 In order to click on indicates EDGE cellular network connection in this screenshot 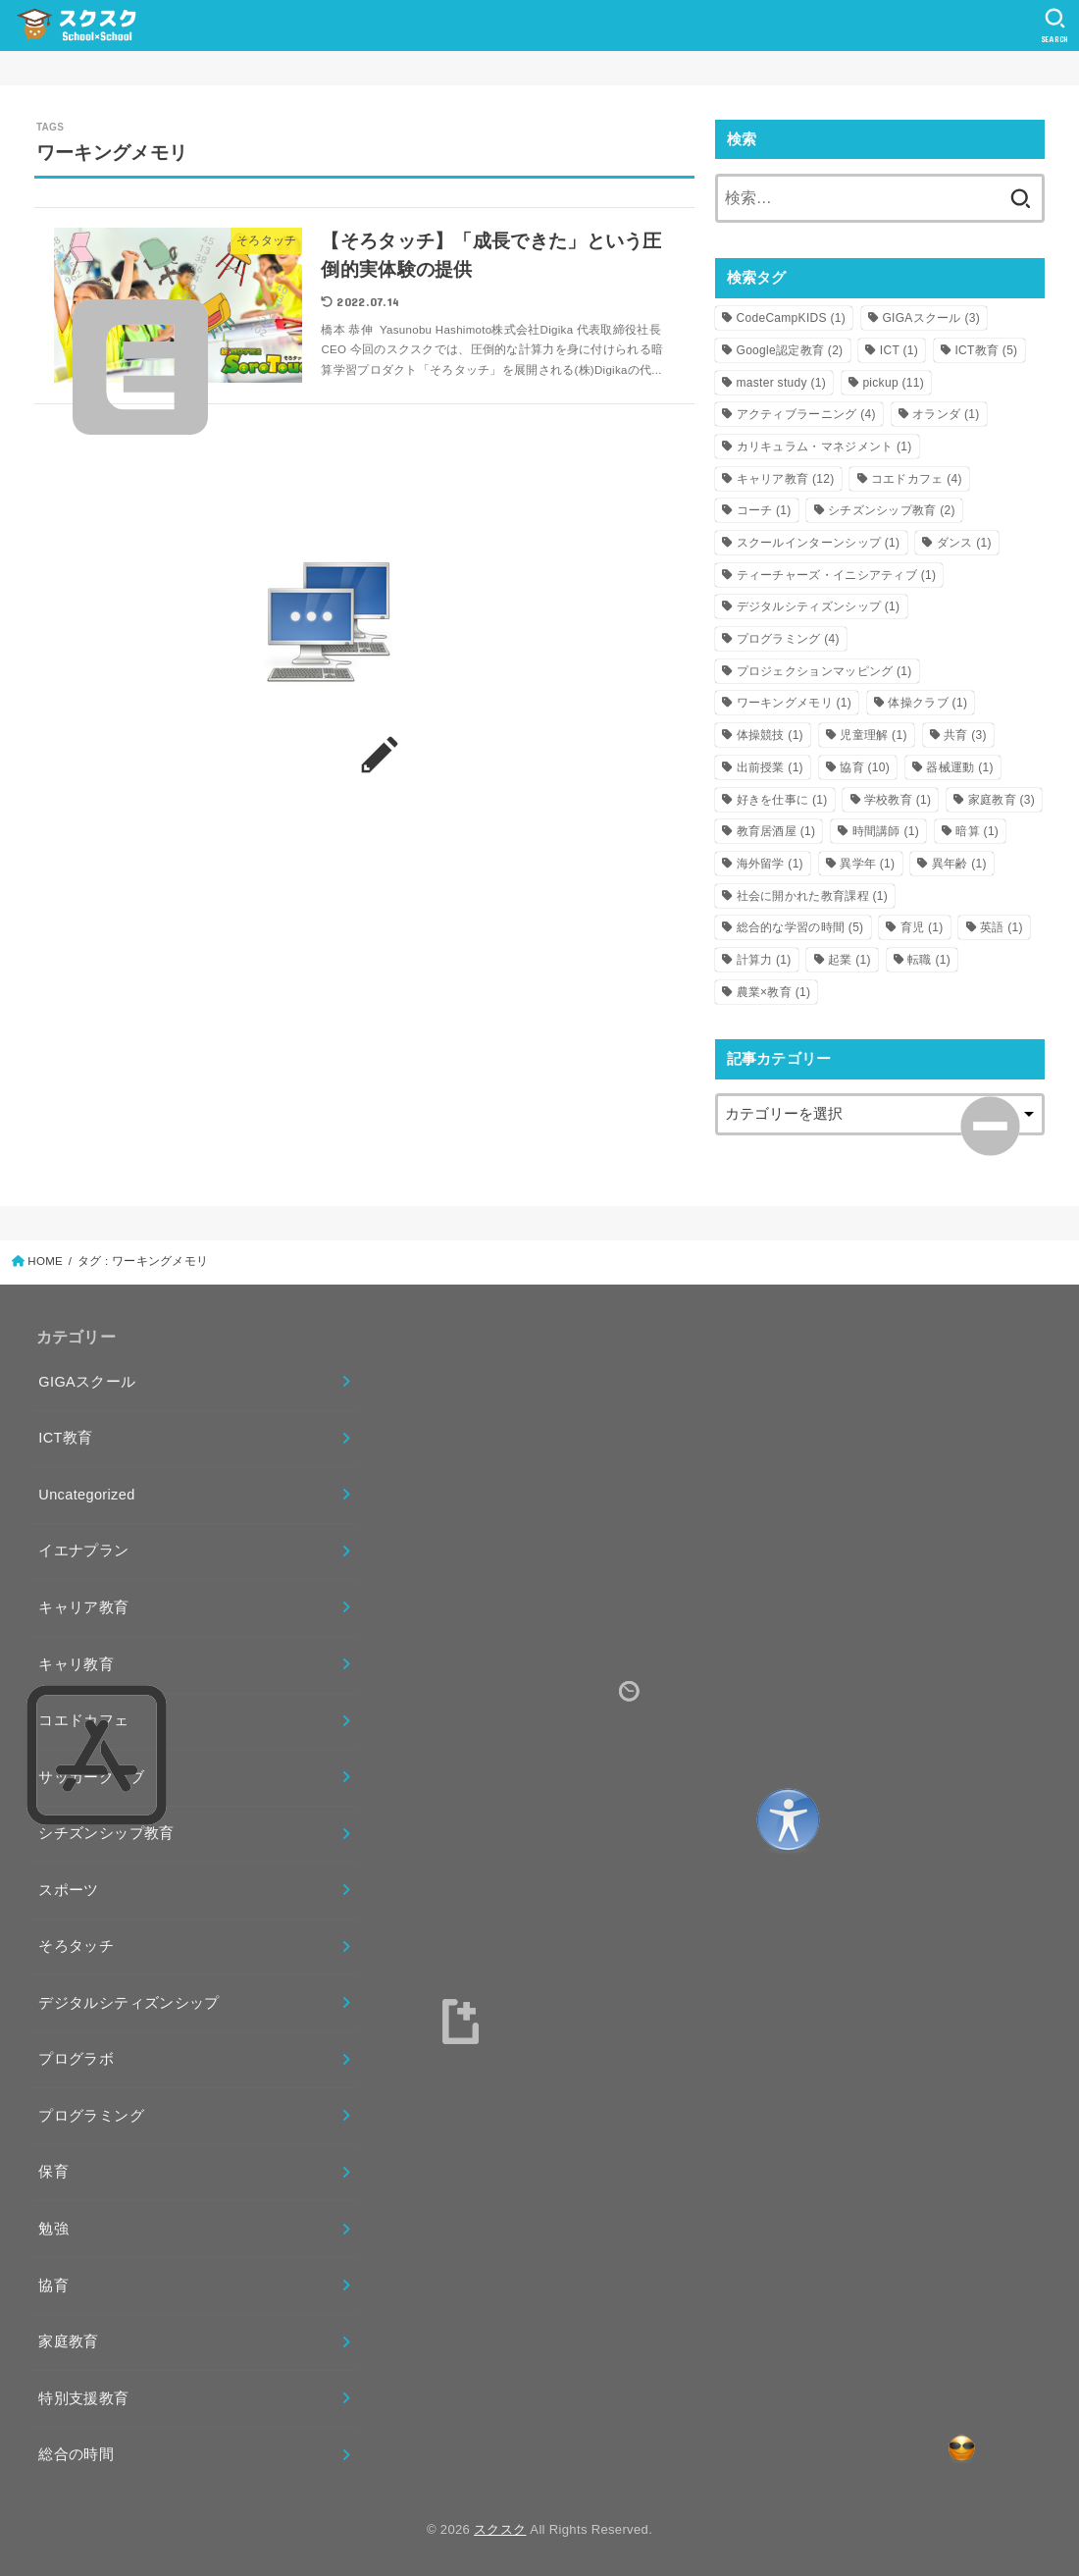, I will do `click(140, 367)`.